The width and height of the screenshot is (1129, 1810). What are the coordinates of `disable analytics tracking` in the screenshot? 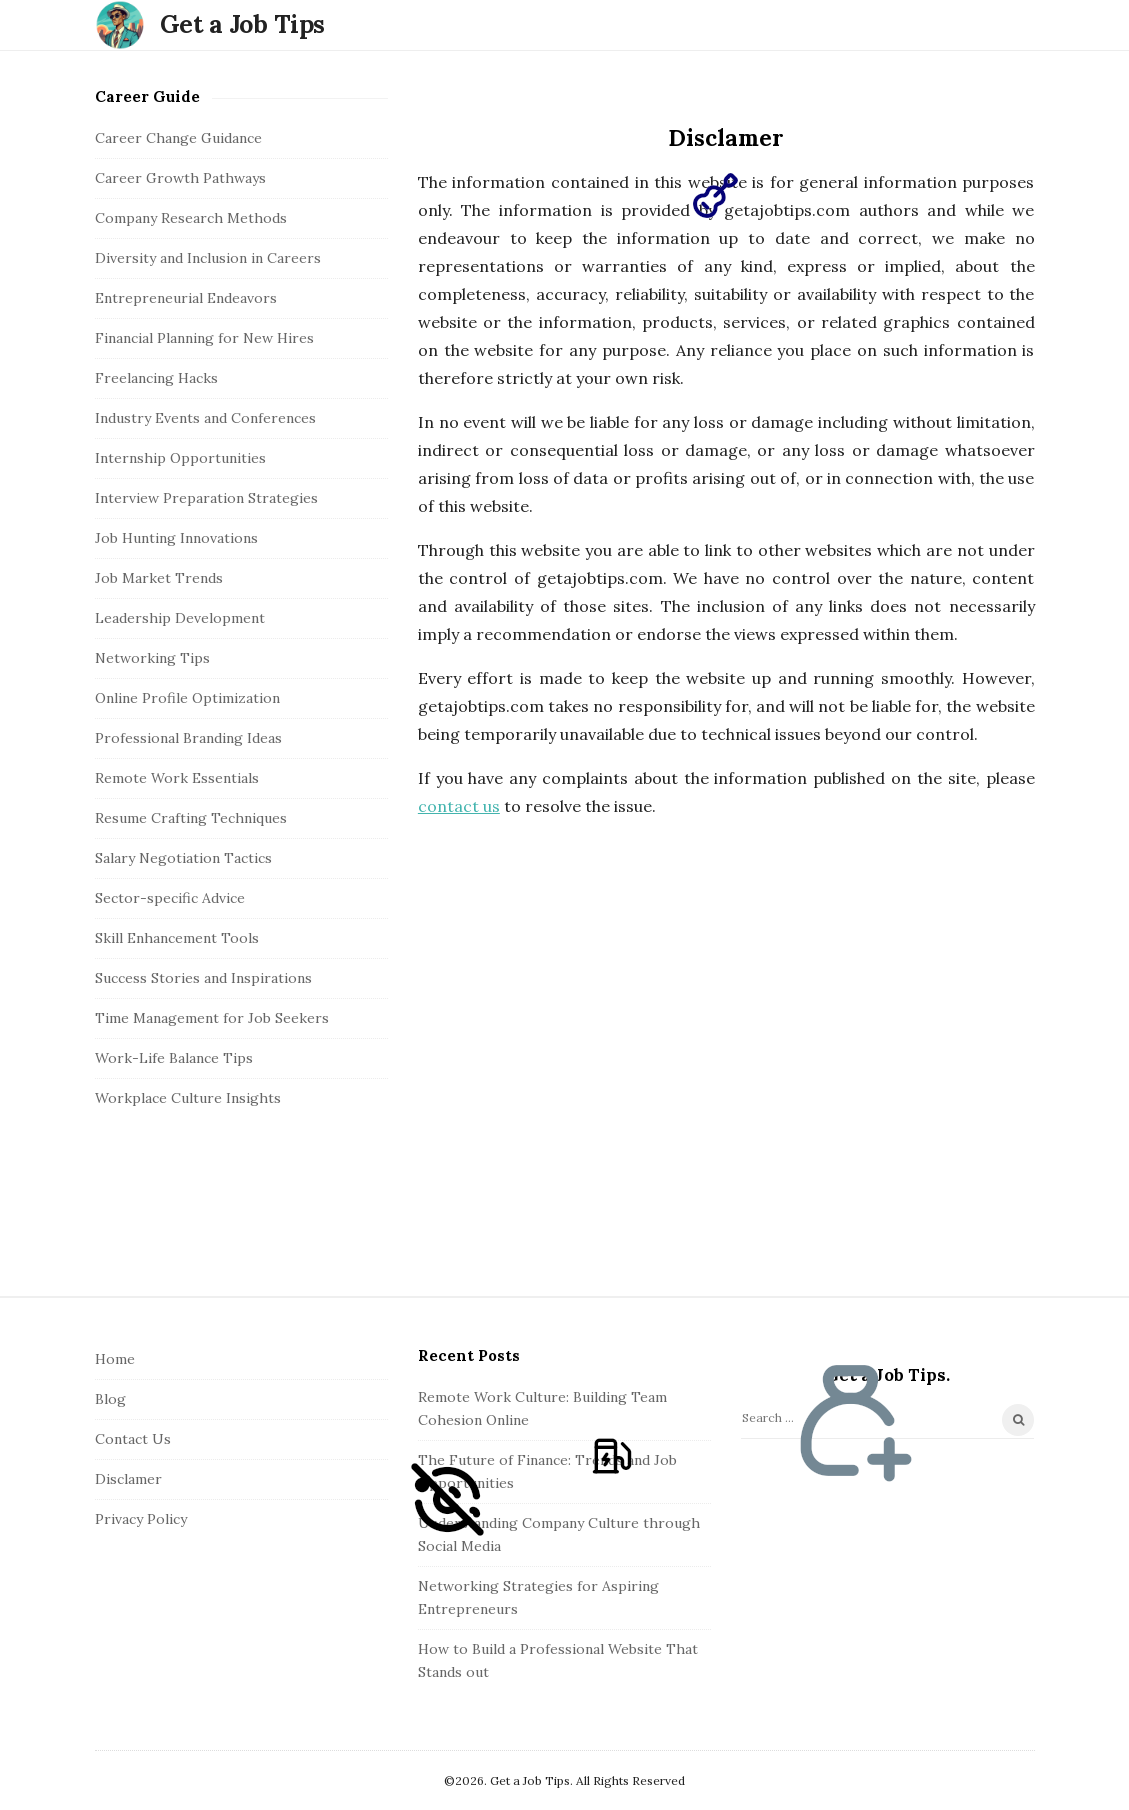 It's located at (447, 1499).